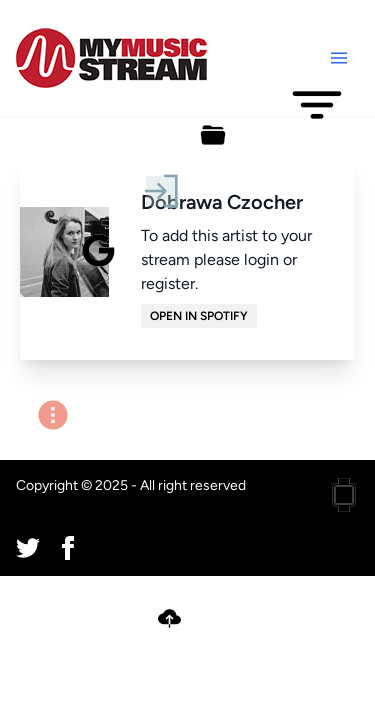 The image size is (375, 720). Describe the element at coordinates (344, 495) in the screenshot. I see `access smartwatch settings or companion app` at that location.